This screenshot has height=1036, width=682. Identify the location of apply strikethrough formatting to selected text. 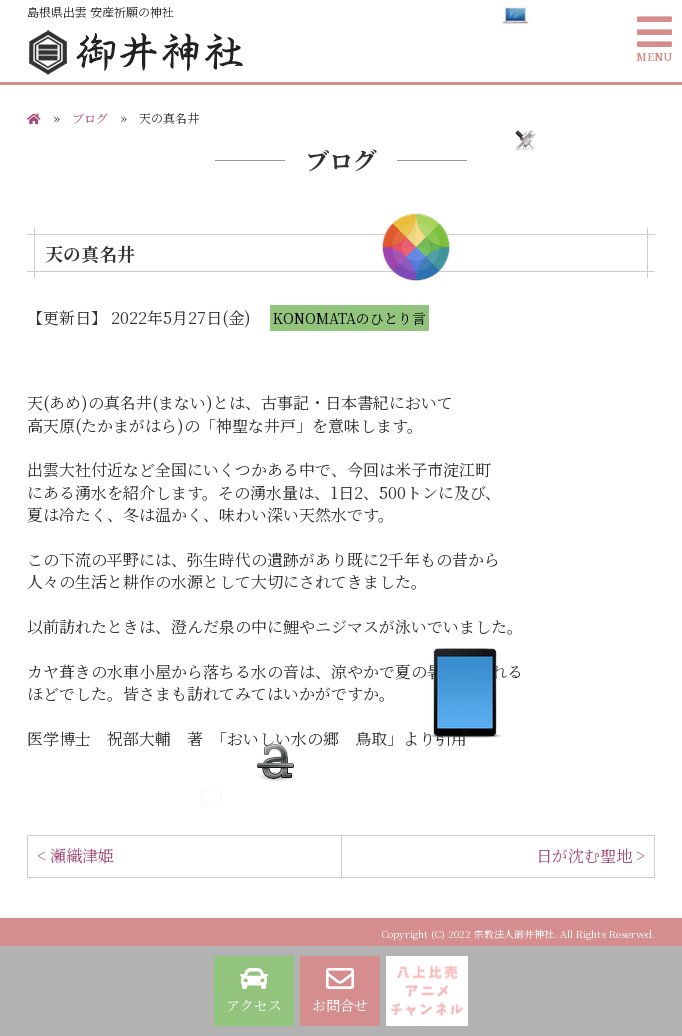
(277, 762).